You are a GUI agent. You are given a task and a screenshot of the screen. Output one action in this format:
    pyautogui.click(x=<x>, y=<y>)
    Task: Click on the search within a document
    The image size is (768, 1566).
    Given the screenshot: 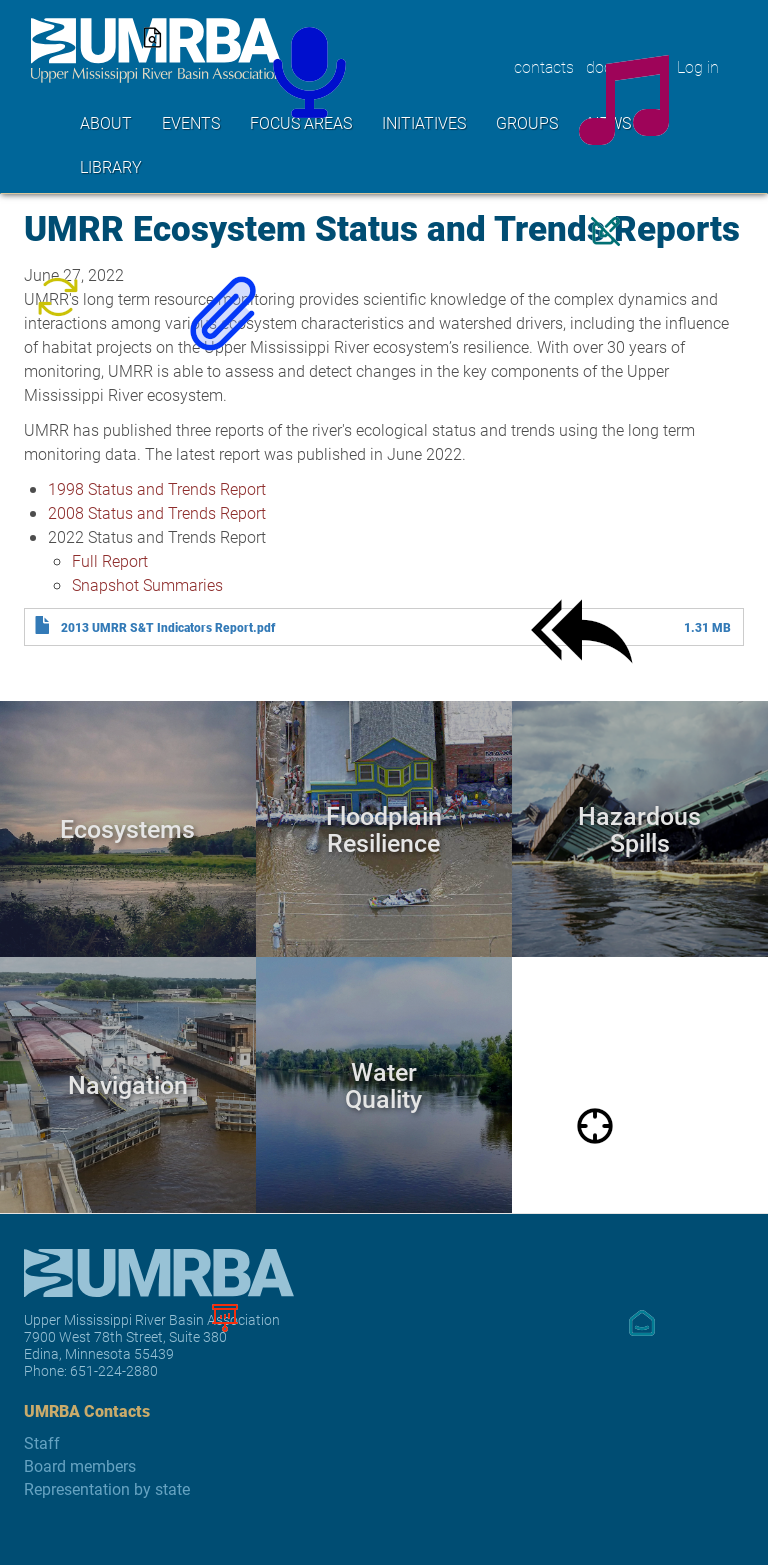 What is the action you would take?
    pyautogui.click(x=152, y=37)
    